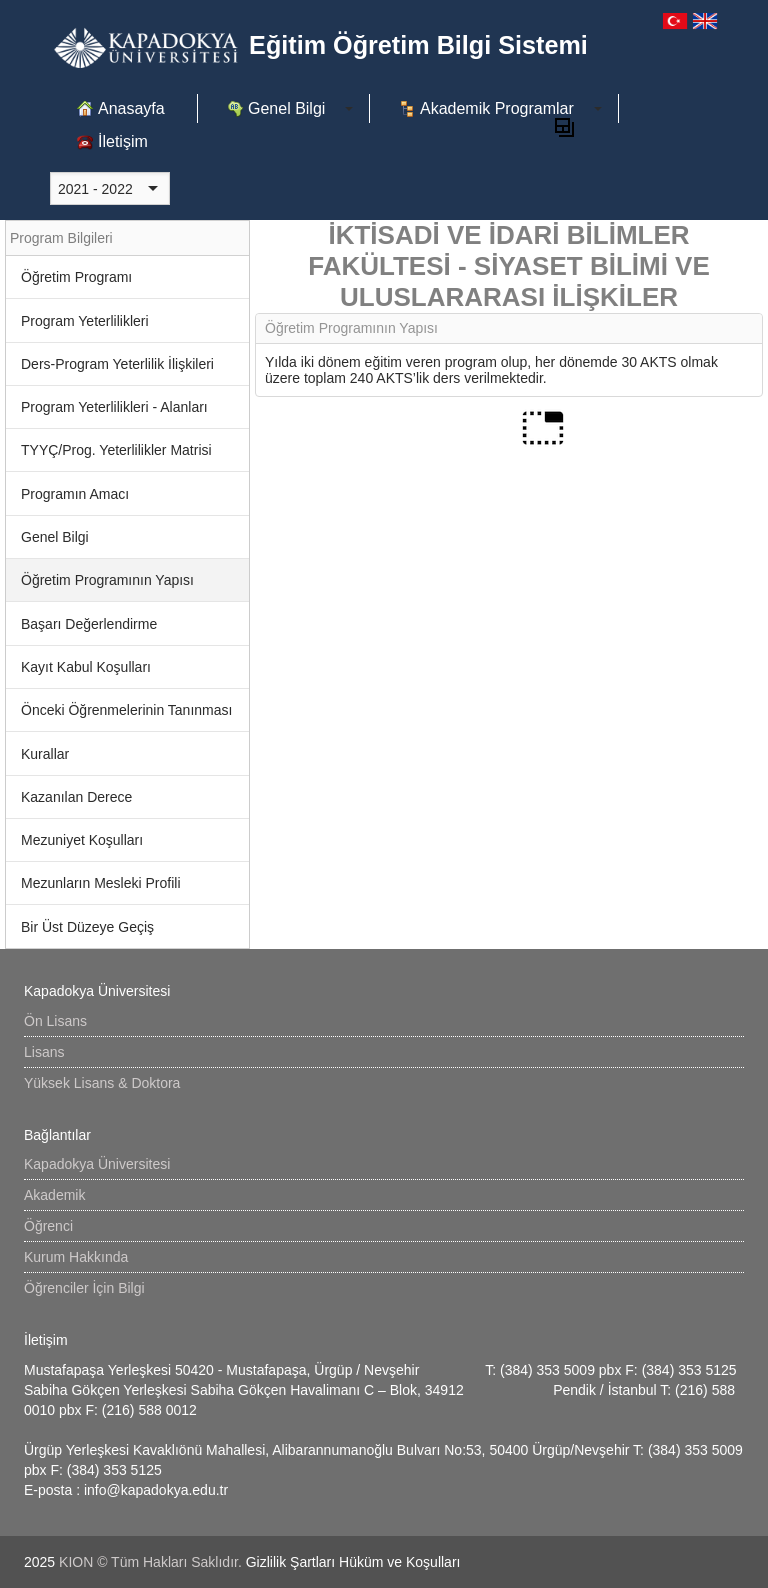 The width and height of the screenshot is (768, 1588). What do you see at coordinates (543, 428) in the screenshot?
I see `an inactive or background browser tab` at bounding box center [543, 428].